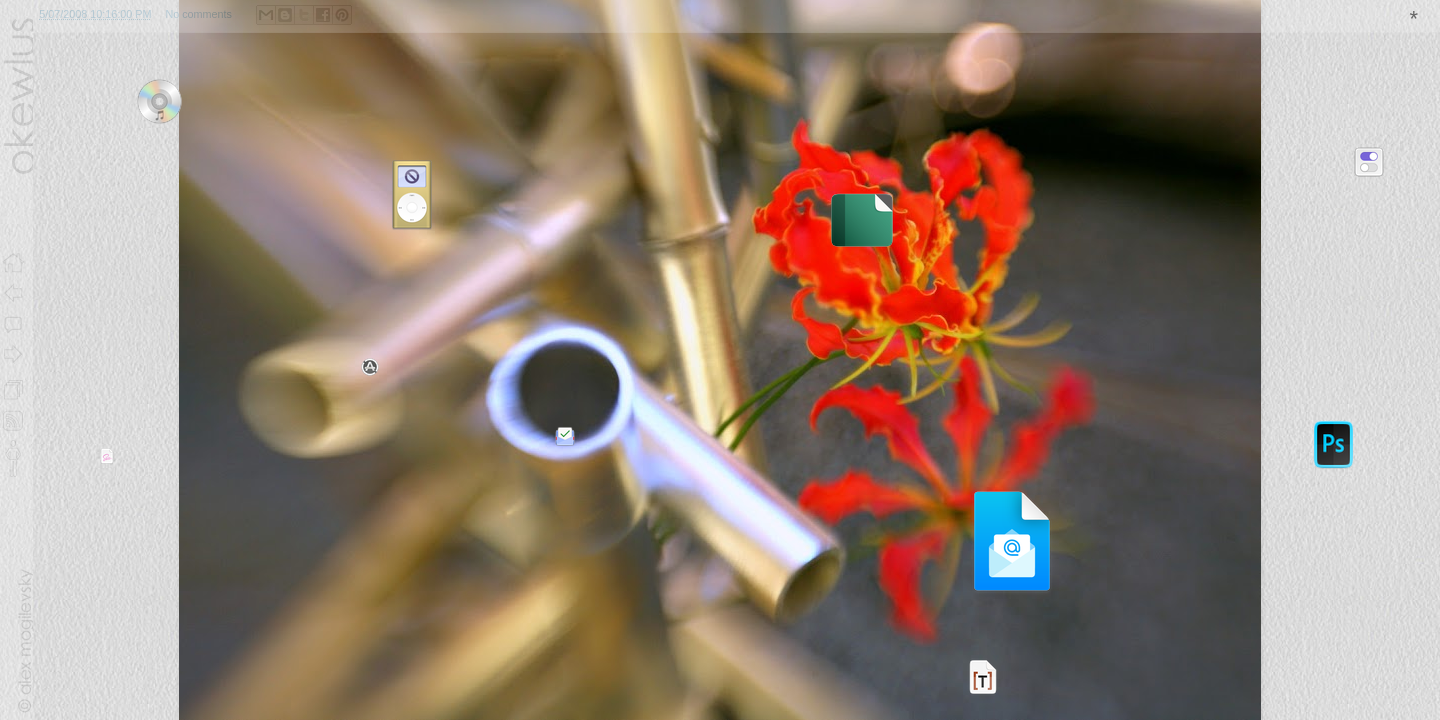  What do you see at coordinates (862, 218) in the screenshot?
I see `change your desktop wallpaper` at bounding box center [862, 218].